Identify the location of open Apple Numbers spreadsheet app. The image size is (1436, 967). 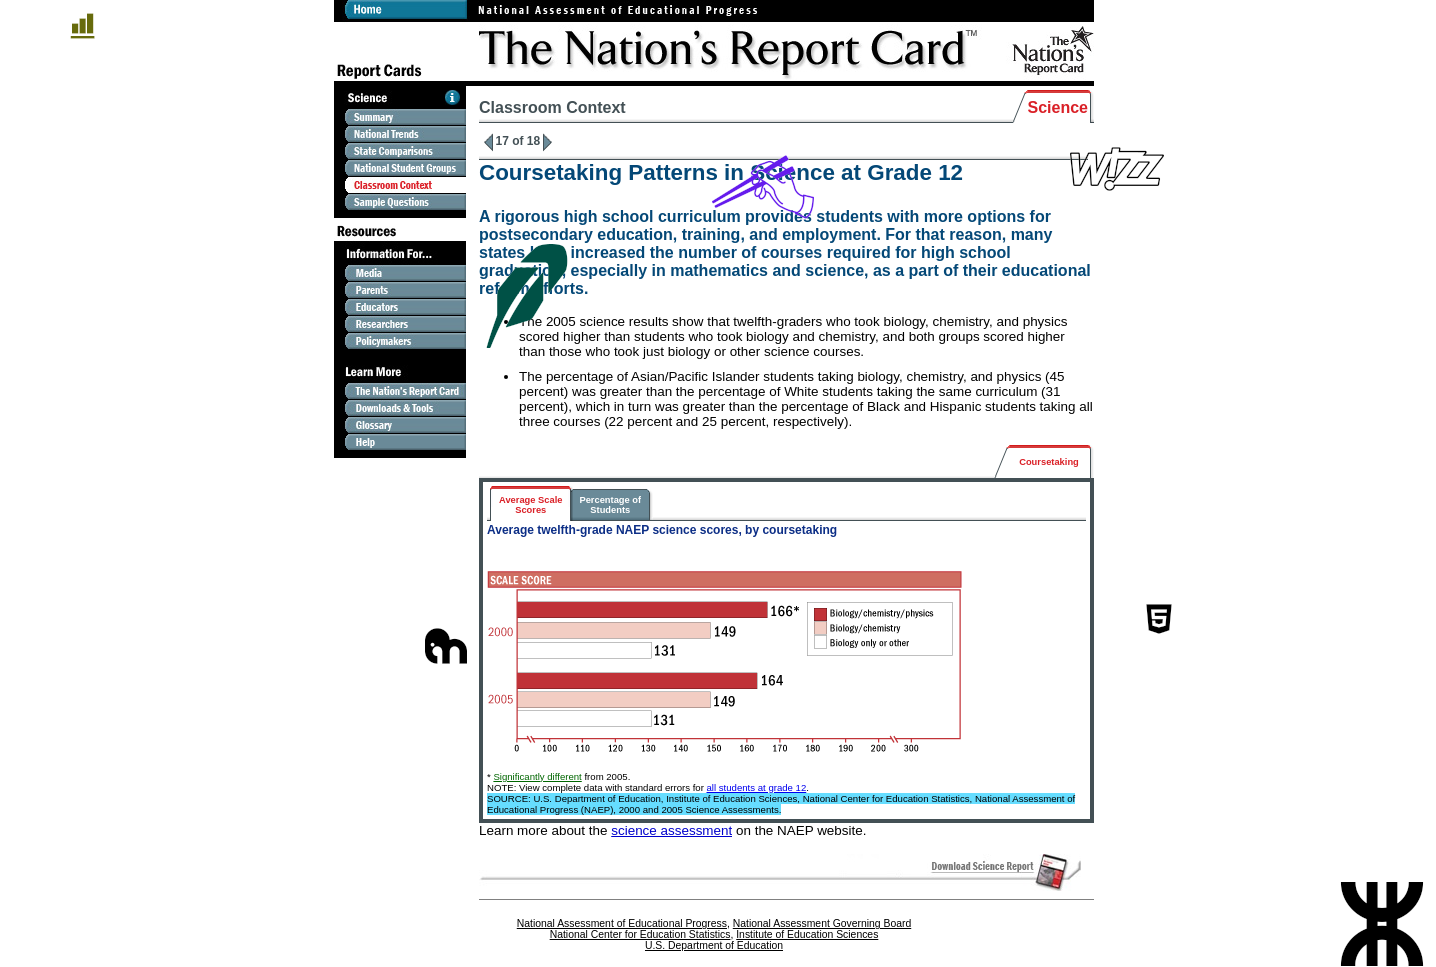
(82, 26).